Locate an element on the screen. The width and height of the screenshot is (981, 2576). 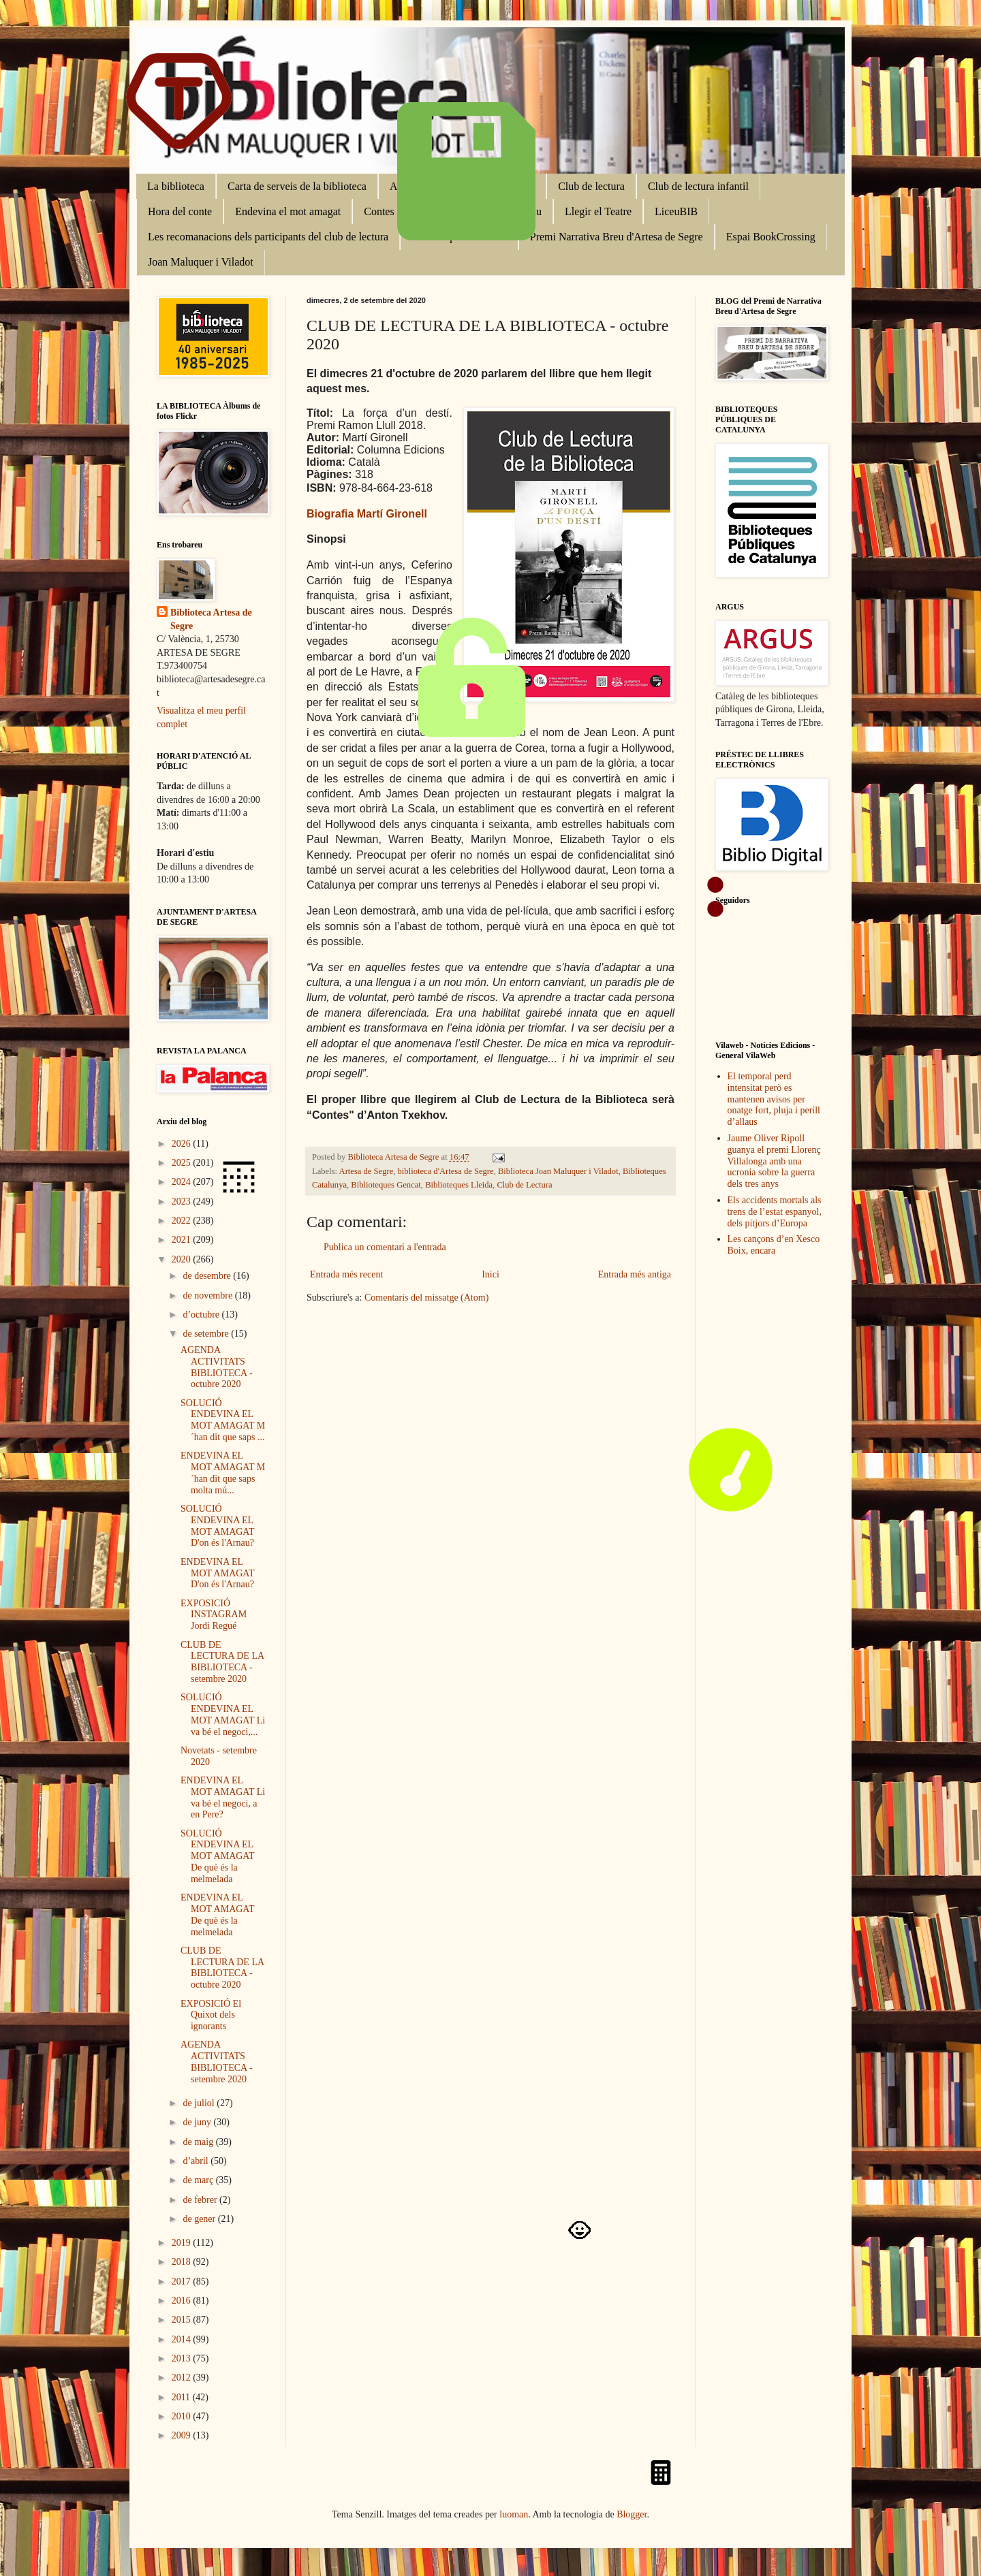
unlock or access secured content is located at coordinates (471, 677).